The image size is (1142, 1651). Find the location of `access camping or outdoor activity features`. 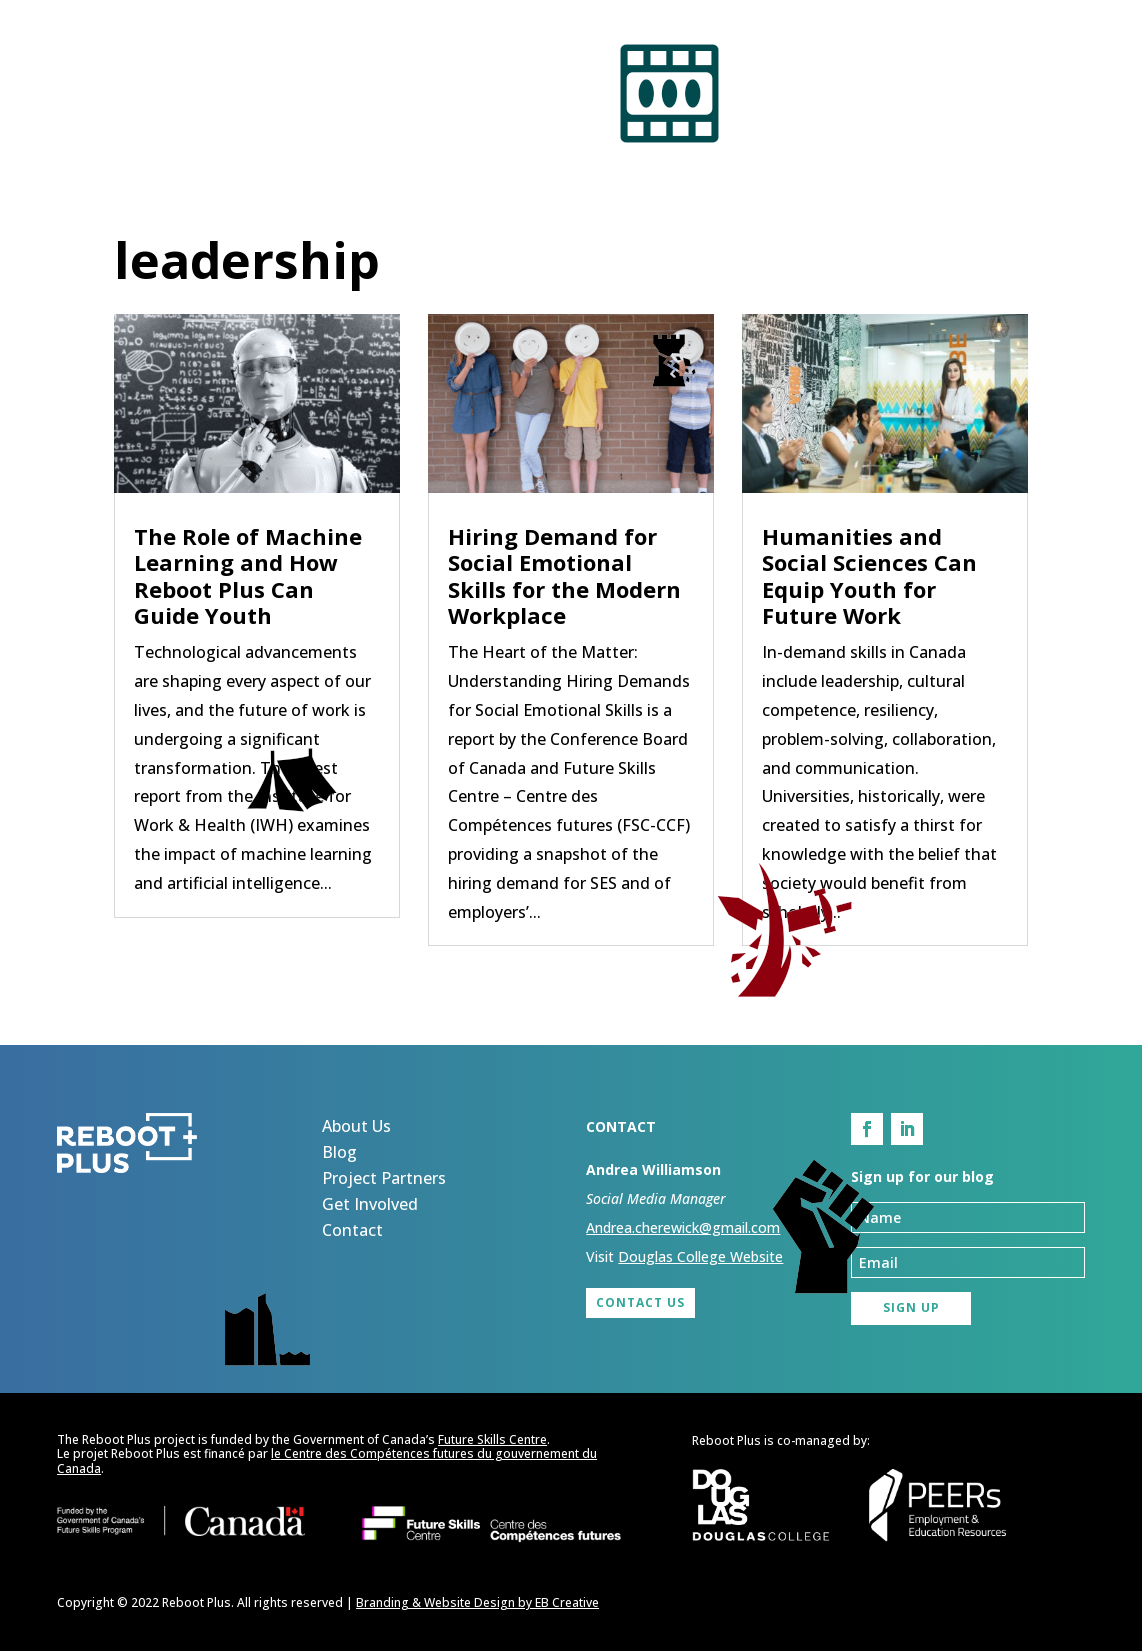

access camping or outdoor activity features is located at coordinates (292, 780).